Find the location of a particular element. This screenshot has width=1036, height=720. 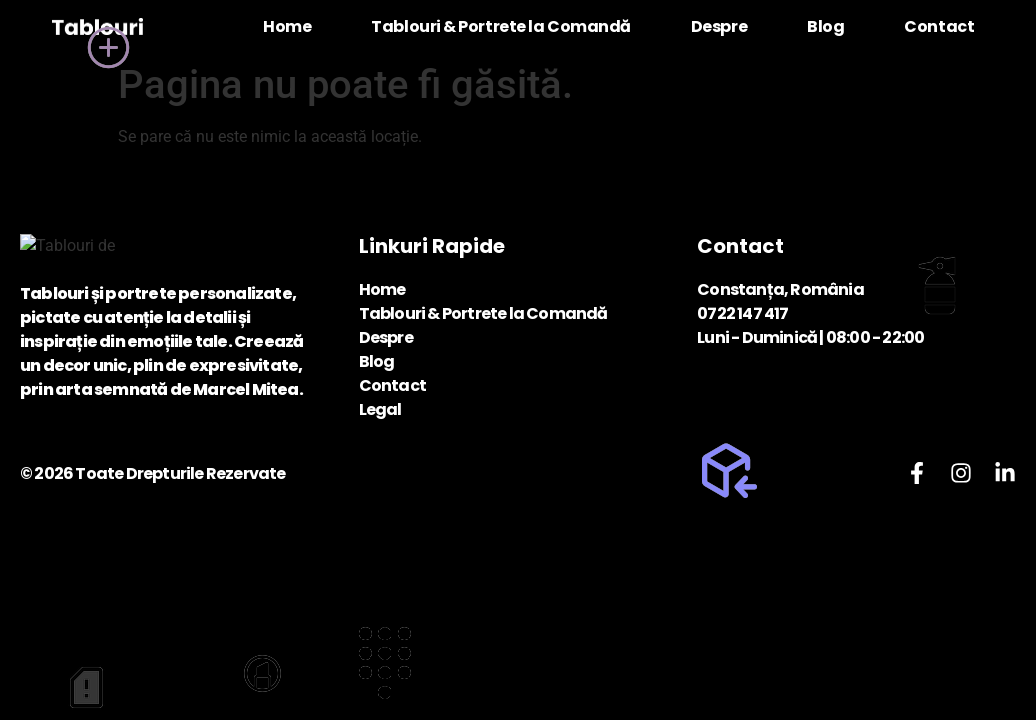

activate highlighter tool for text markup is located at coordinates (262, 673).